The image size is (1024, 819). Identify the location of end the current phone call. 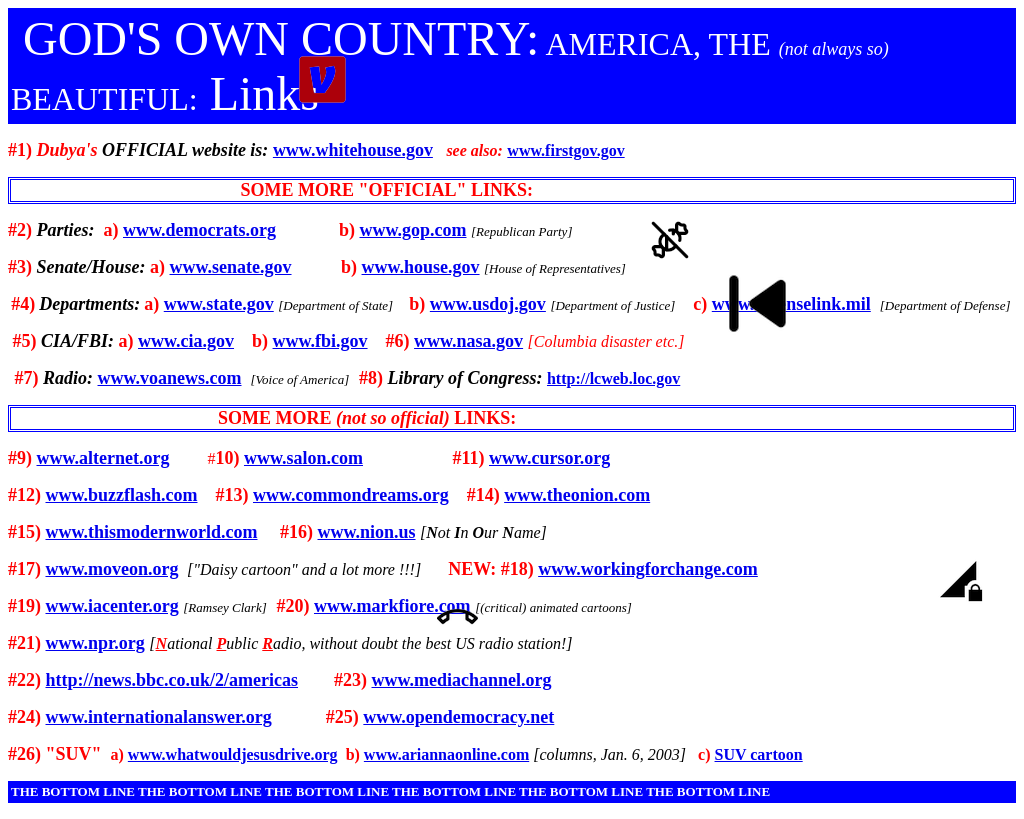
(457, 617).